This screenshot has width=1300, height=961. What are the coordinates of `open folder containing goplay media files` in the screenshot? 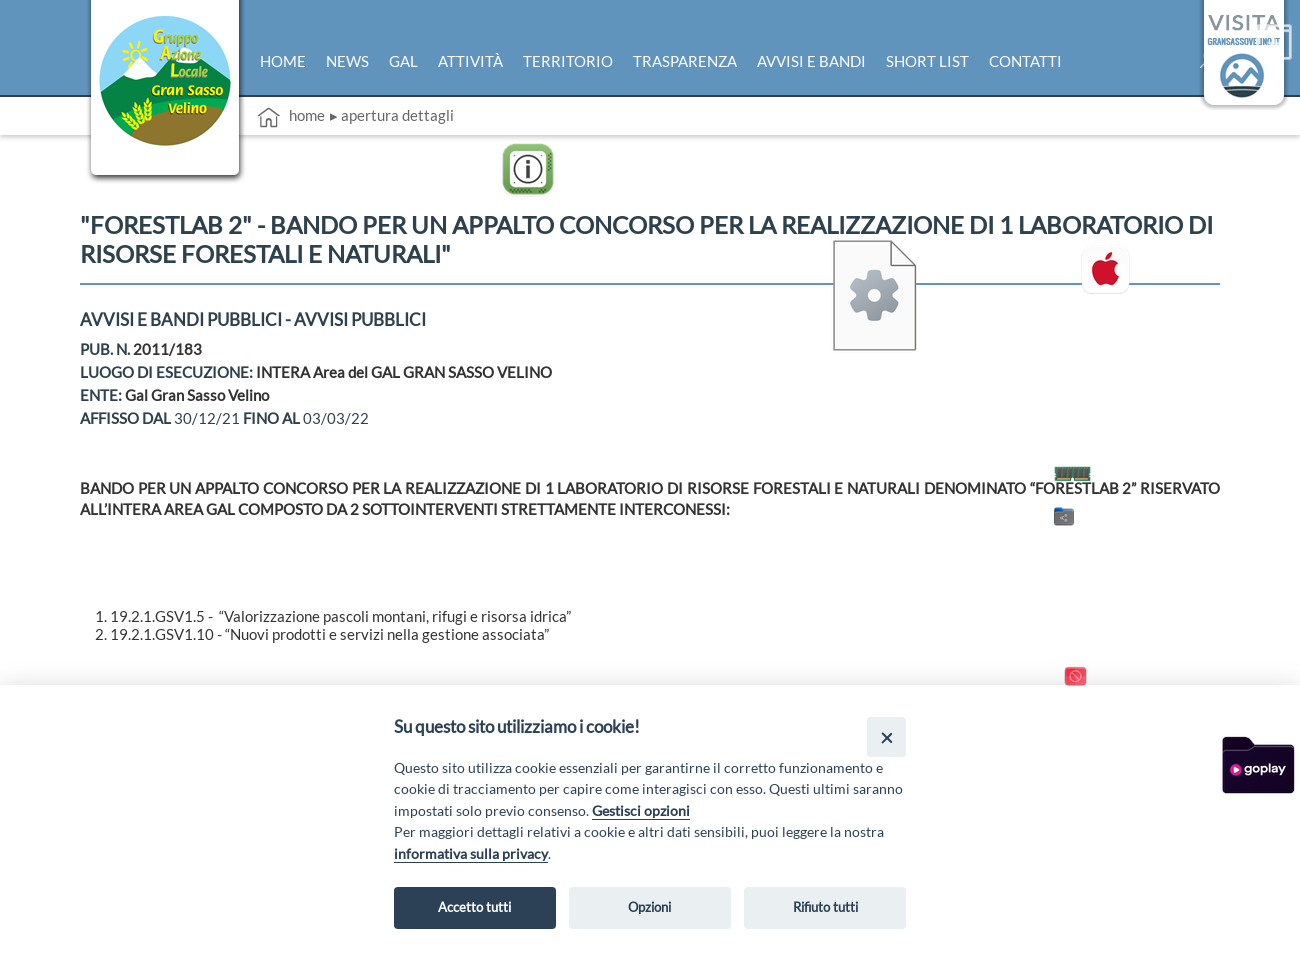 It's located at (1258, 767).